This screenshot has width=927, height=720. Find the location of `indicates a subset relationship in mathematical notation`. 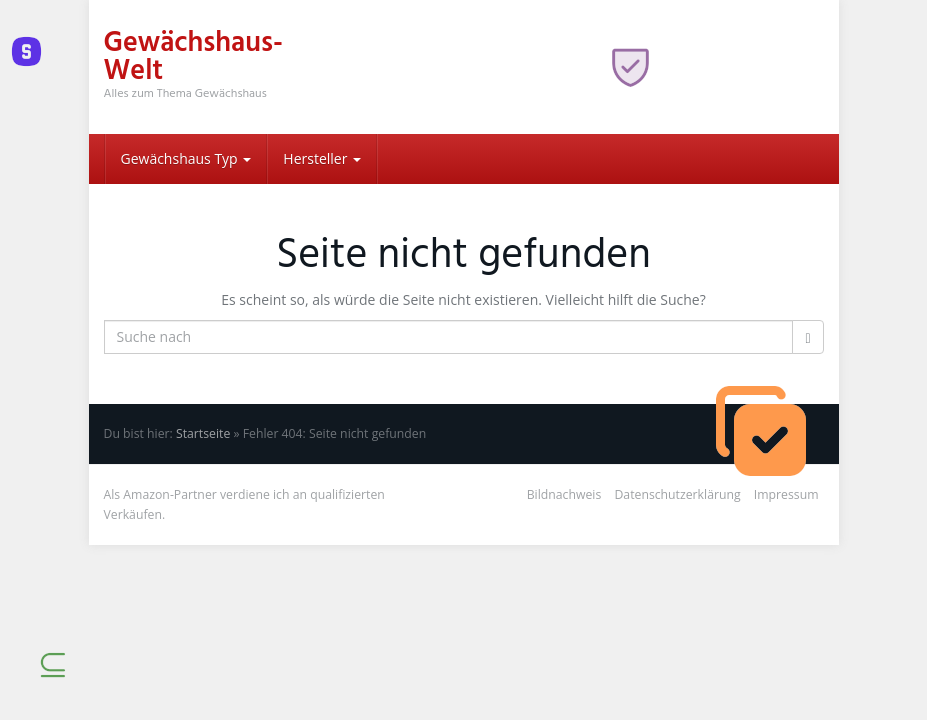

indicates a subset relationship in mathematical notation is located at coordinates (53, 664).